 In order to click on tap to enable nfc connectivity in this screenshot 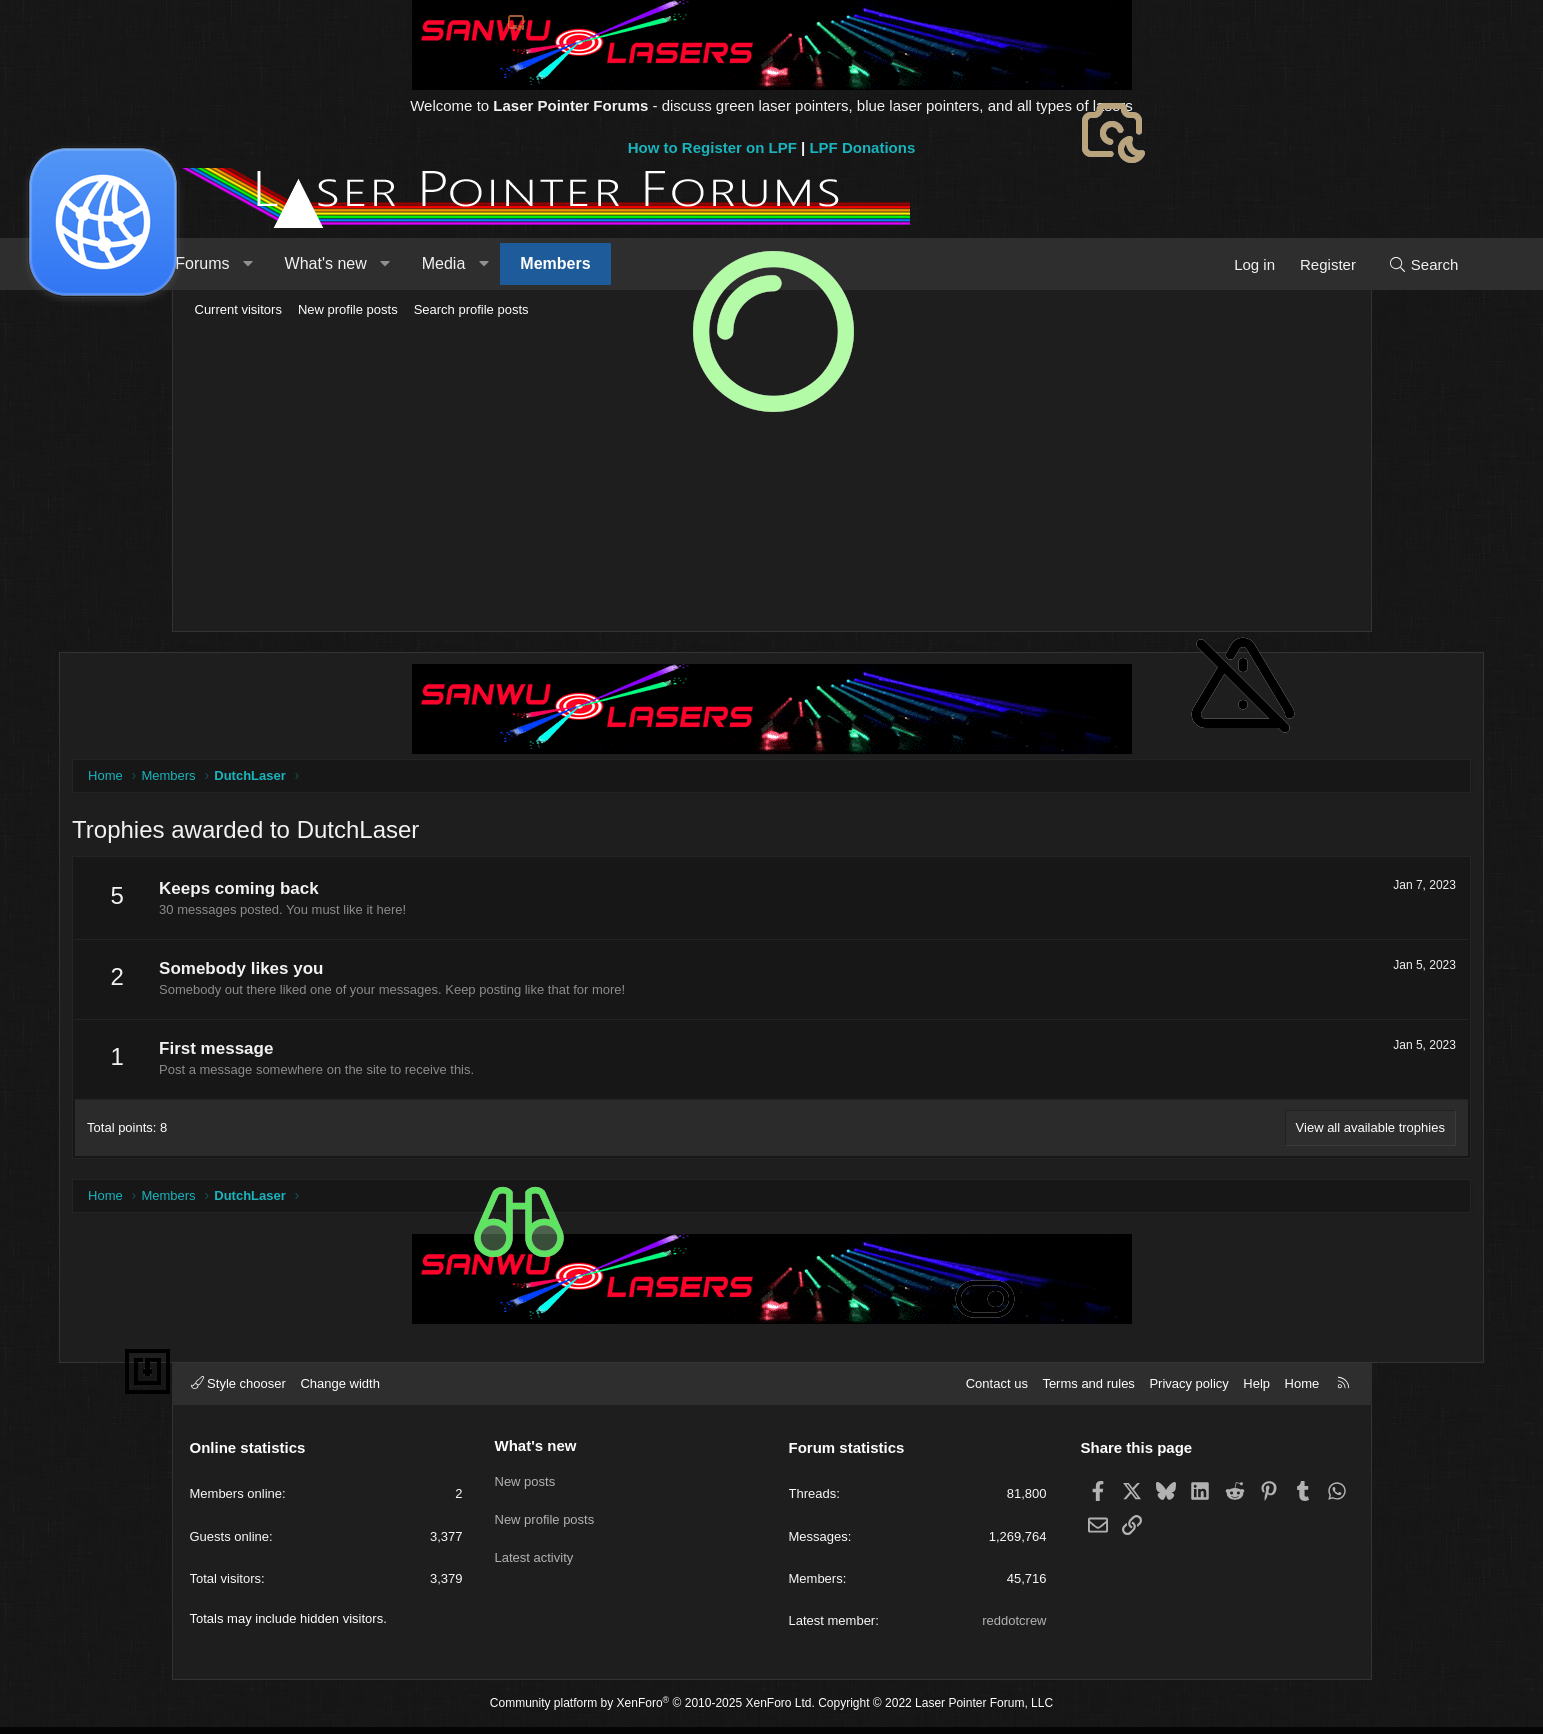, I will do `click(147, 1371)`.